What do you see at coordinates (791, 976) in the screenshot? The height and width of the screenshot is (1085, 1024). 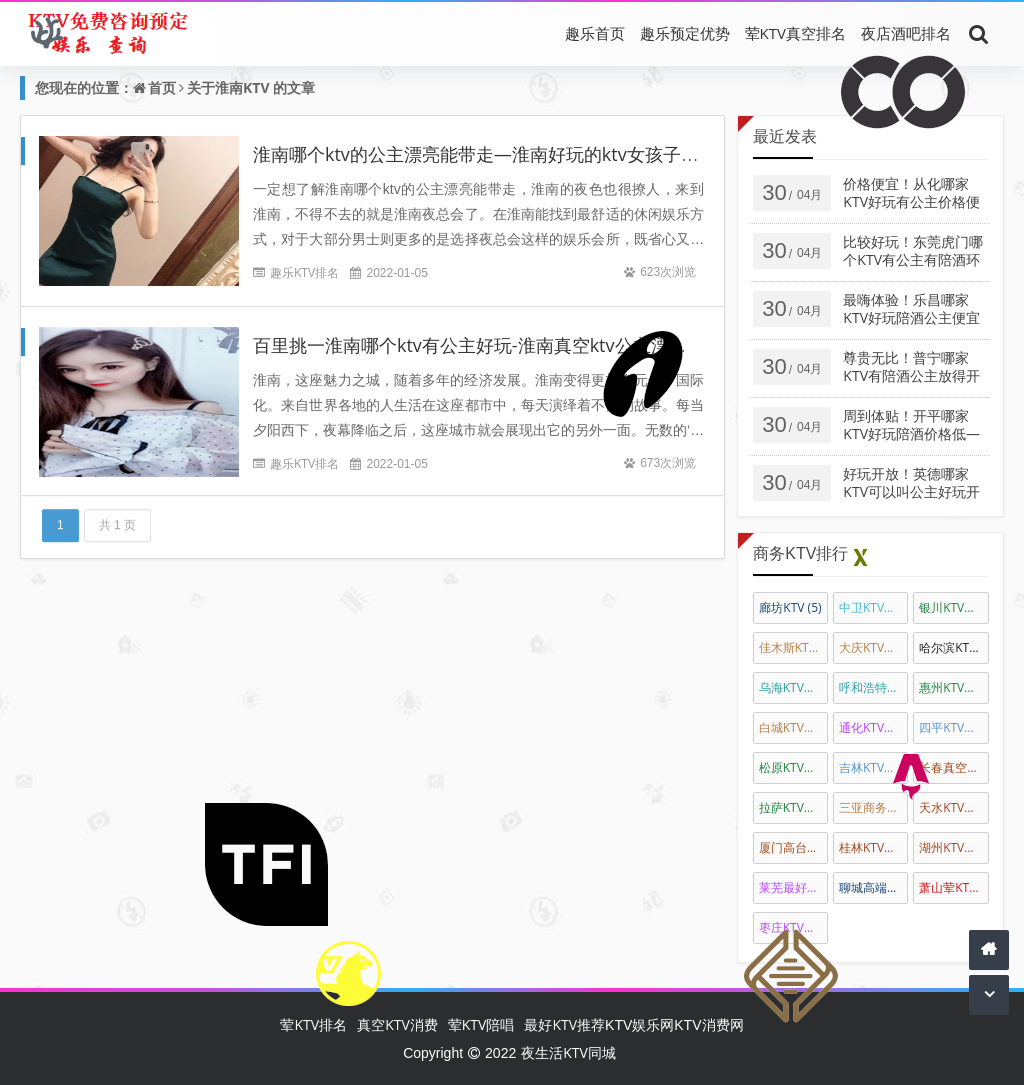 I see `open the Local app` at bounding box center [791, 976].